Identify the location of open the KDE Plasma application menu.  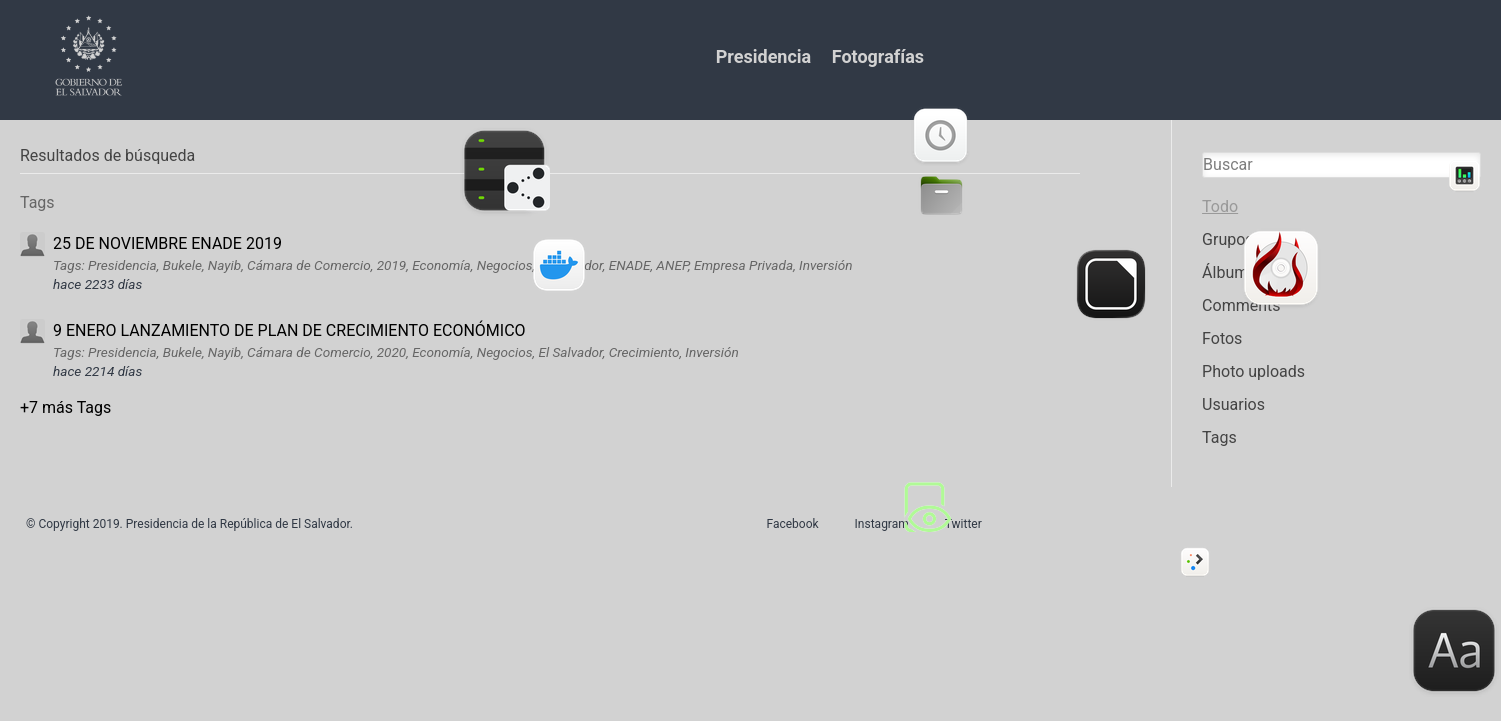
(1195, 562).